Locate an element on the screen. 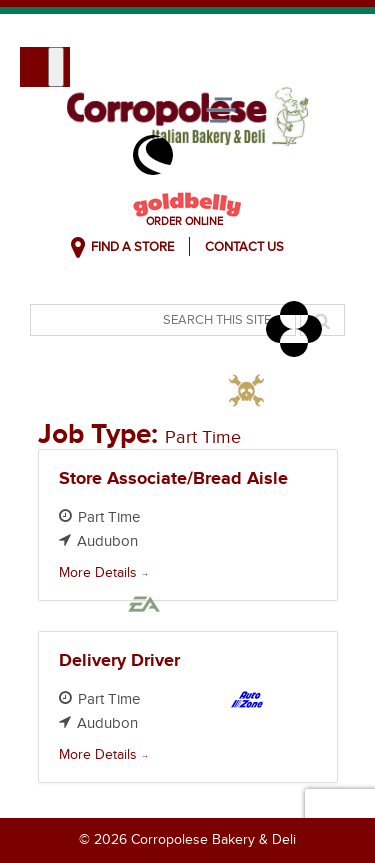  visit the AutoZone website or app is located at coordinates (247, 699).